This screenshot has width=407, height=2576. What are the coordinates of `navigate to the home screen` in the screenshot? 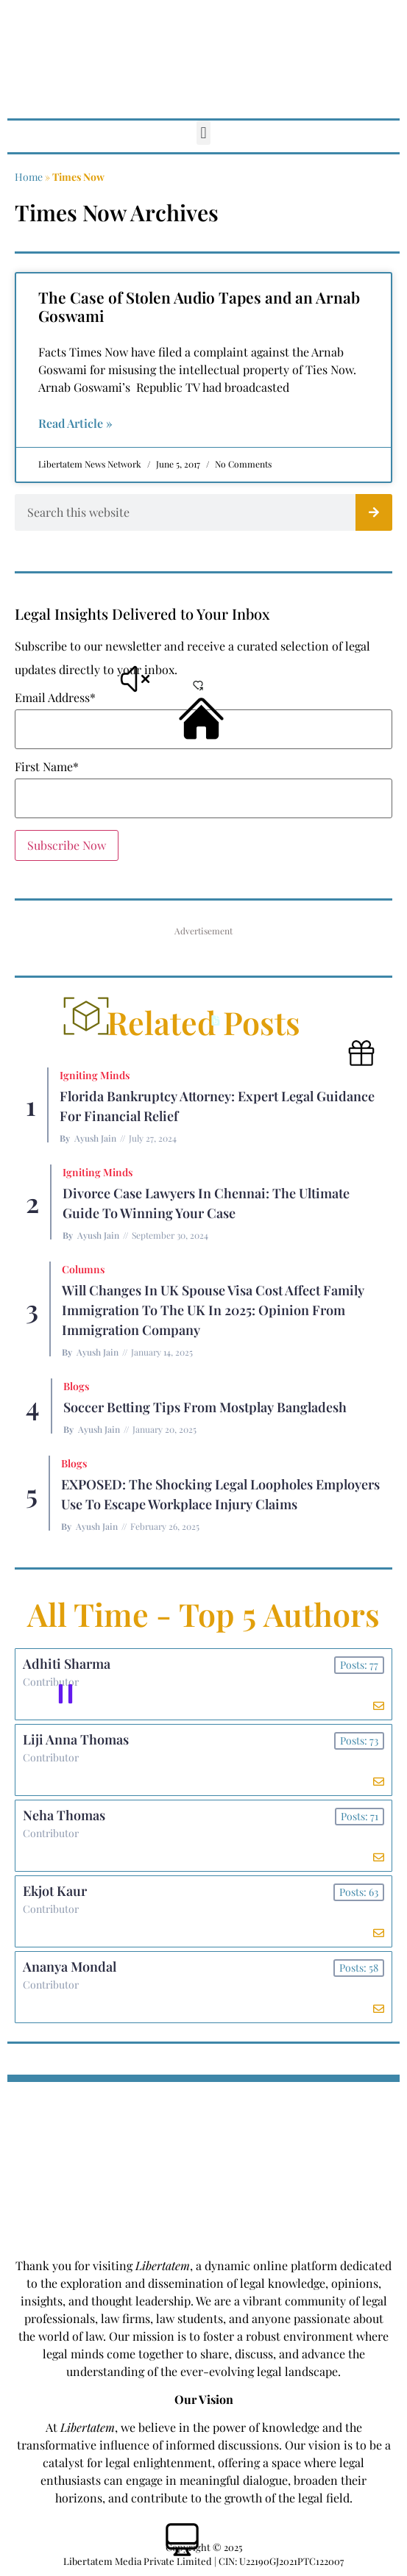 It's located at (201, 718).